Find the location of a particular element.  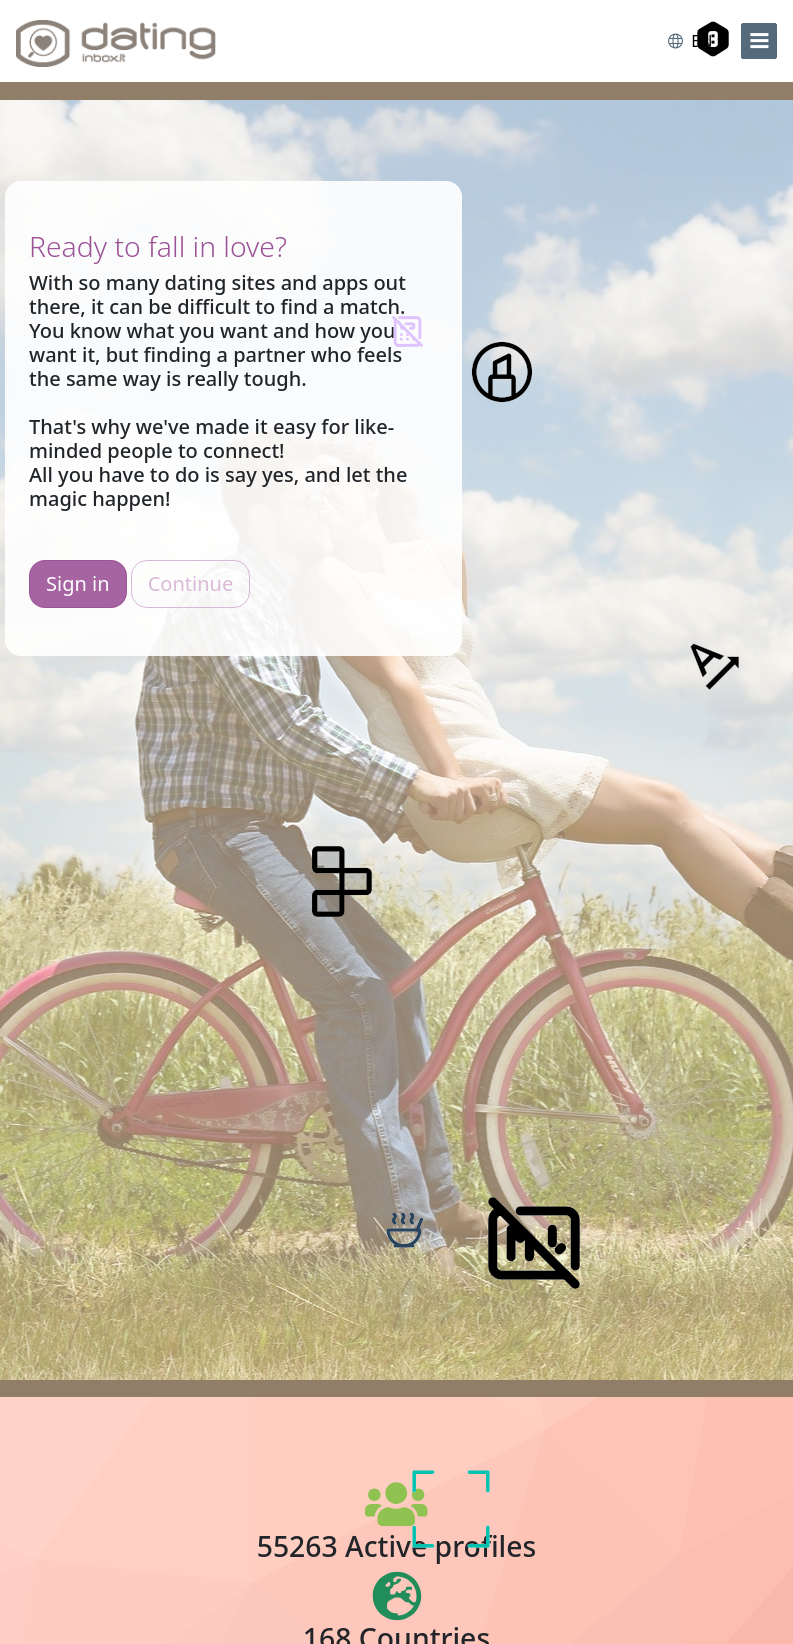

indicates step 8 in a multi-step process is located at coordinates (713, 39).